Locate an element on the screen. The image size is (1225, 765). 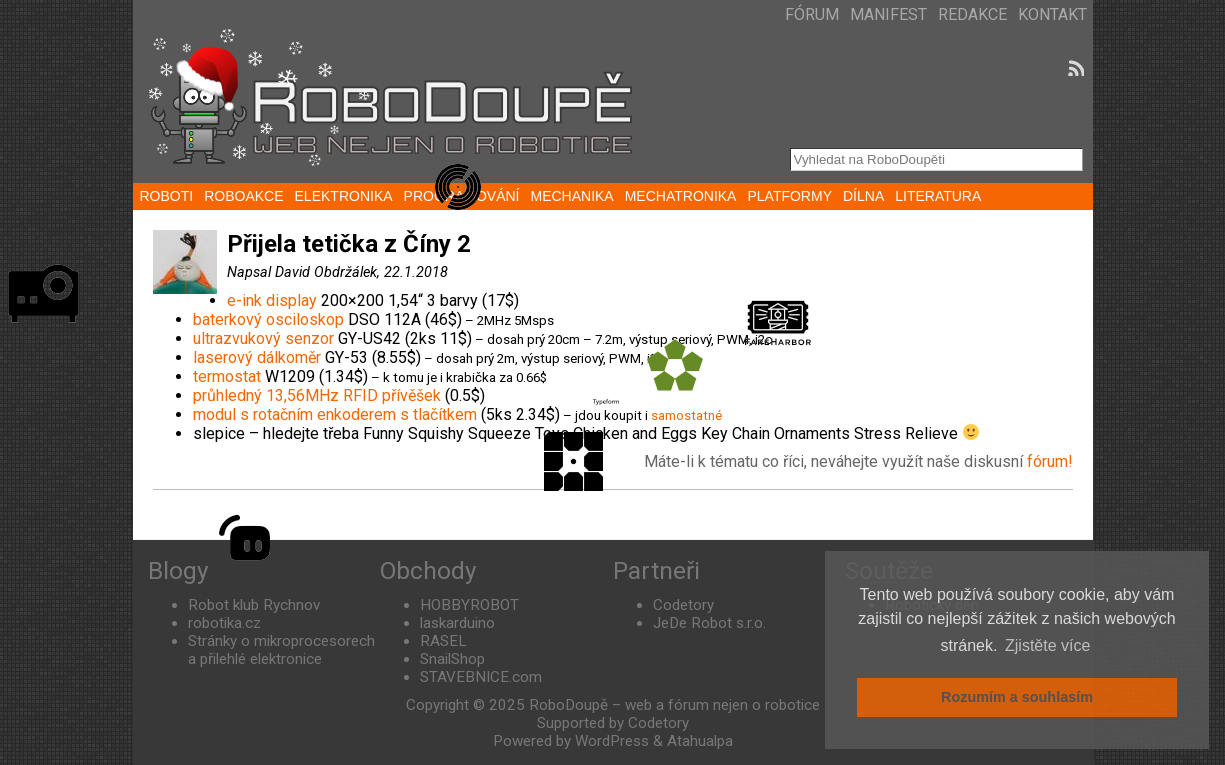
wpengine brand logo is located at coordinates (573, 461).